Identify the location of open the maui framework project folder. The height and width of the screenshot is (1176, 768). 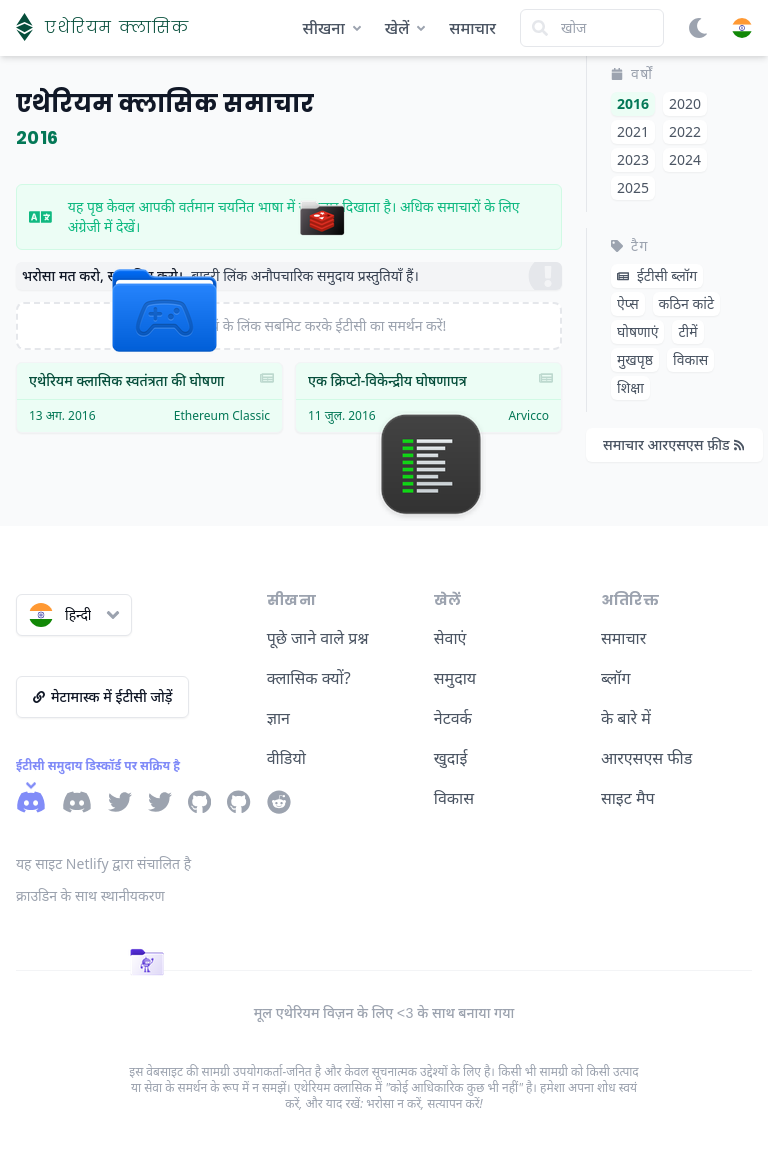
(147, 963).